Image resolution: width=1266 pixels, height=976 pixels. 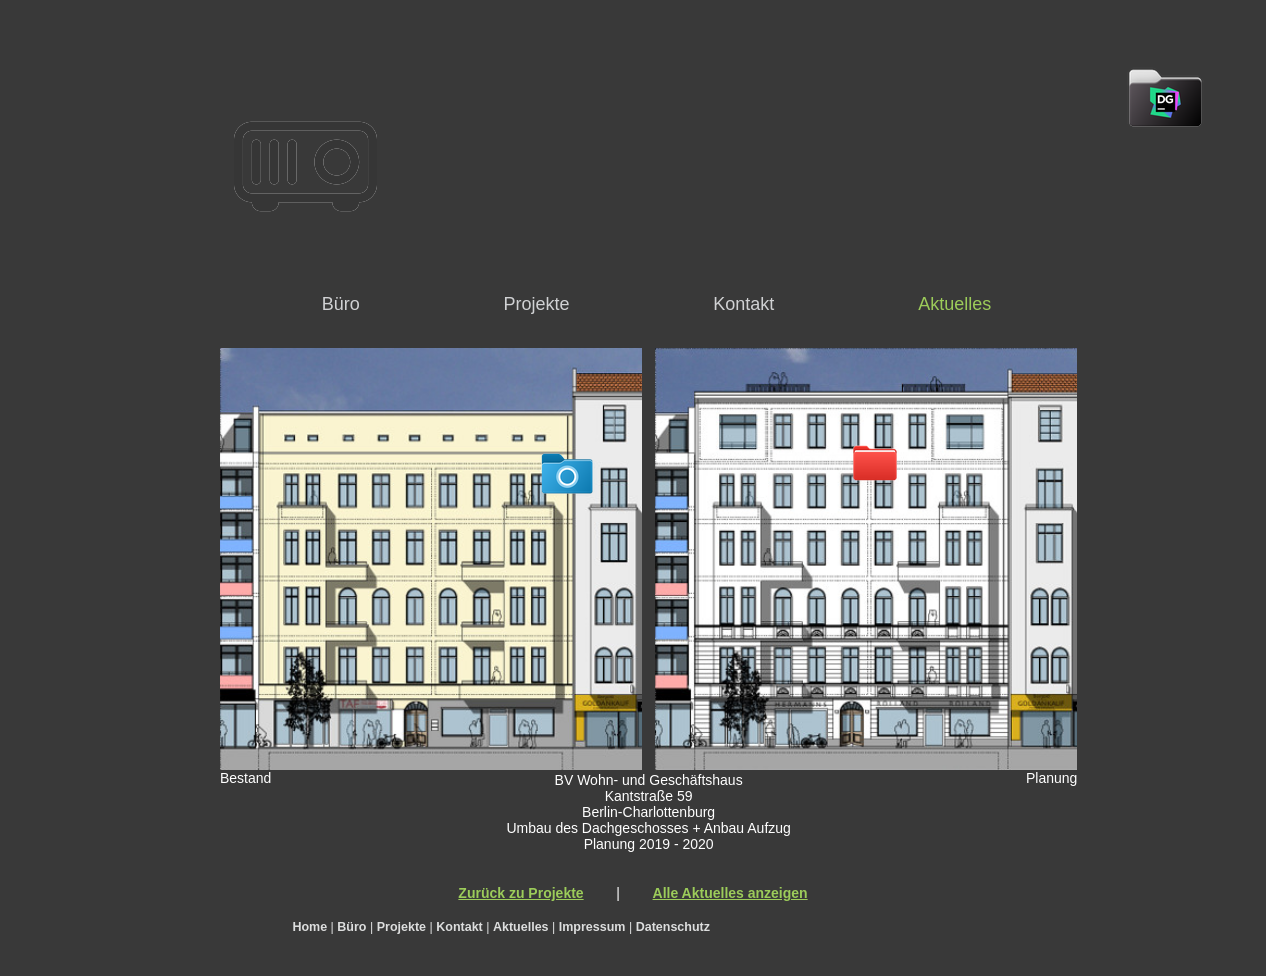 What do you see at coordinates (1165, 100) in the screenshot?
I see `open JetBrains DataGrip project folder` at bounding box center [1165, 100].